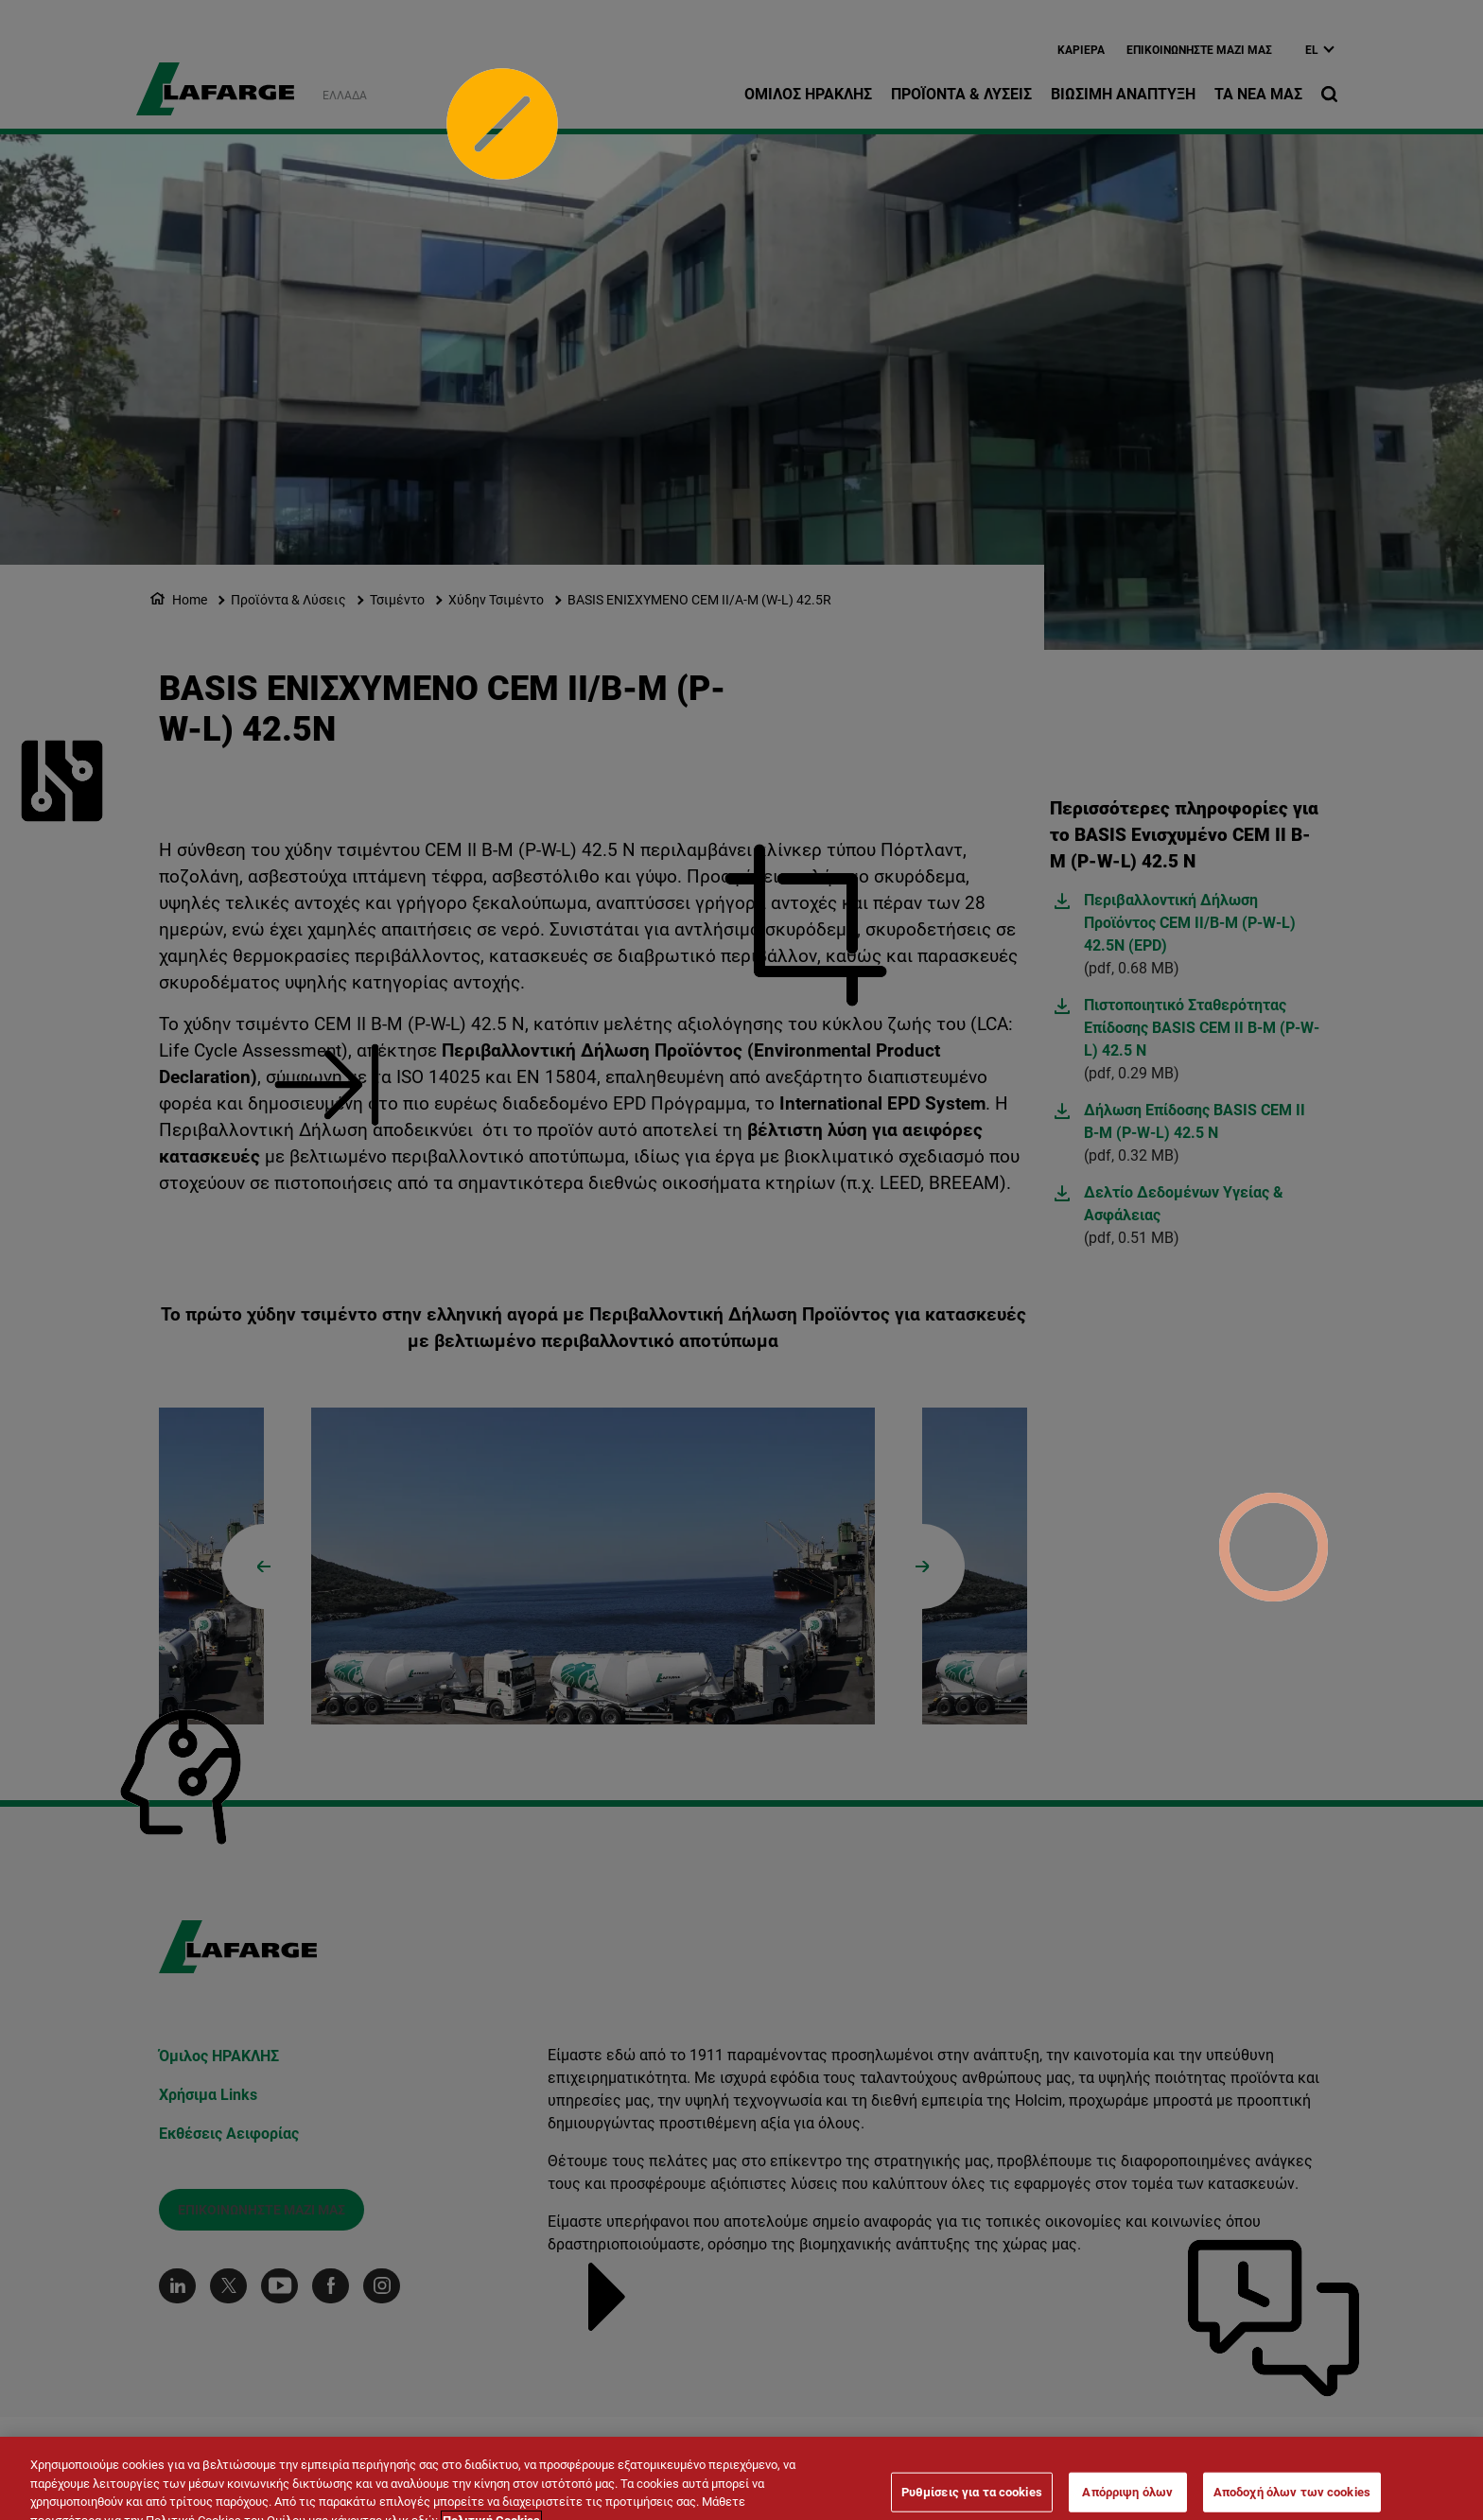  What do you see at coordinates (61, 780) in the screenshot?
I see `access hardware or circuit settings` at bounding box center [61, 780].